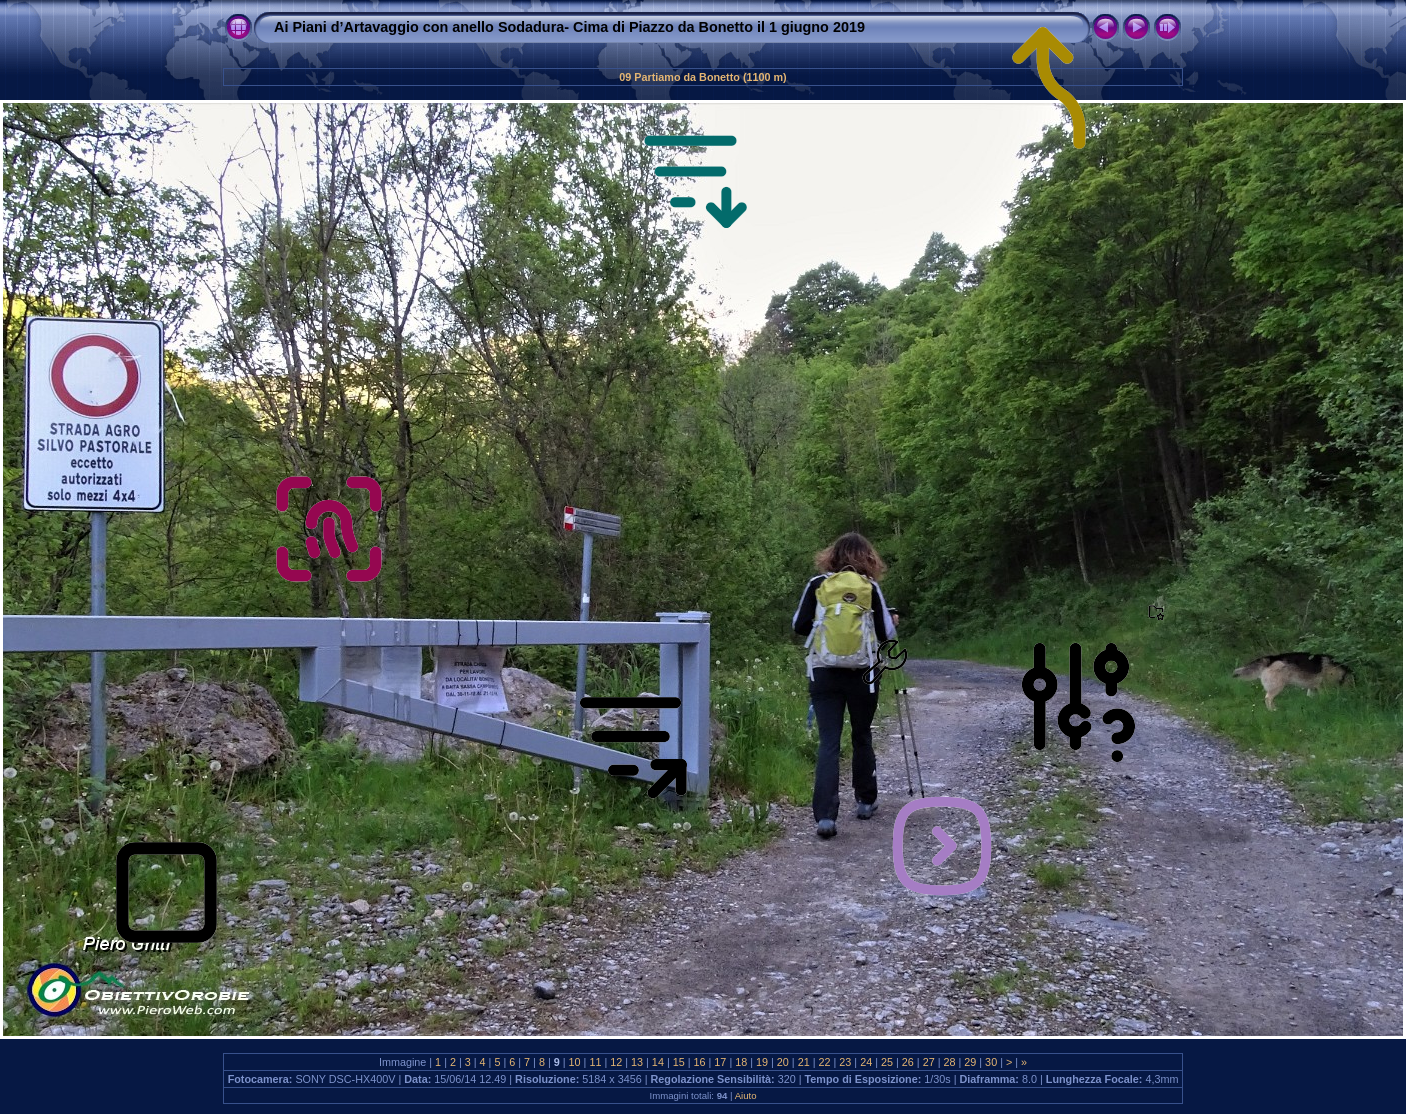 The width and height of the screenshot is (1406, 1114). What do you see at coordinates (1156, 612) in the screenshot?
I see `access your favorite or starred folder` at bounding box center [1156, 612].